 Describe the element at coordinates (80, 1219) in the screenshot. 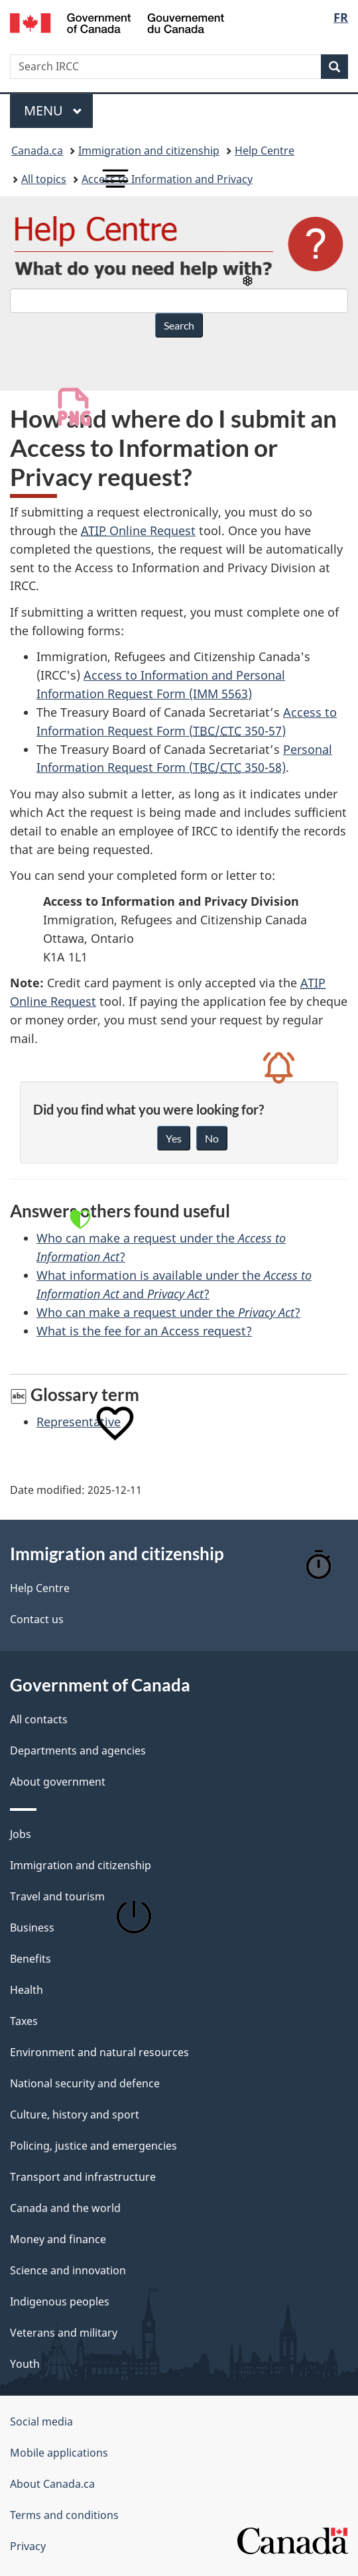

I see `indicates partial like or favorite status` at that location.